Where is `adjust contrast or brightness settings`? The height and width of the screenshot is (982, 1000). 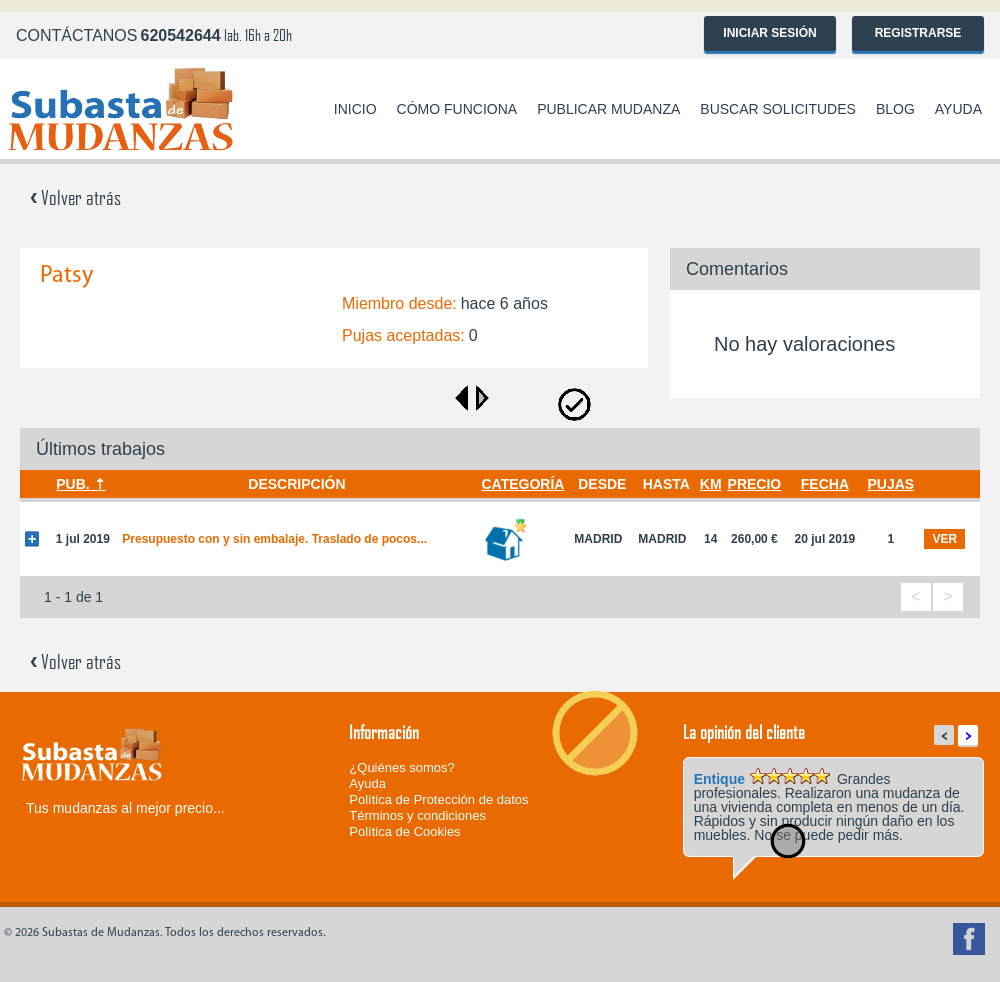 adjust contrast or brightness settings is located at coordinates (595, 733).